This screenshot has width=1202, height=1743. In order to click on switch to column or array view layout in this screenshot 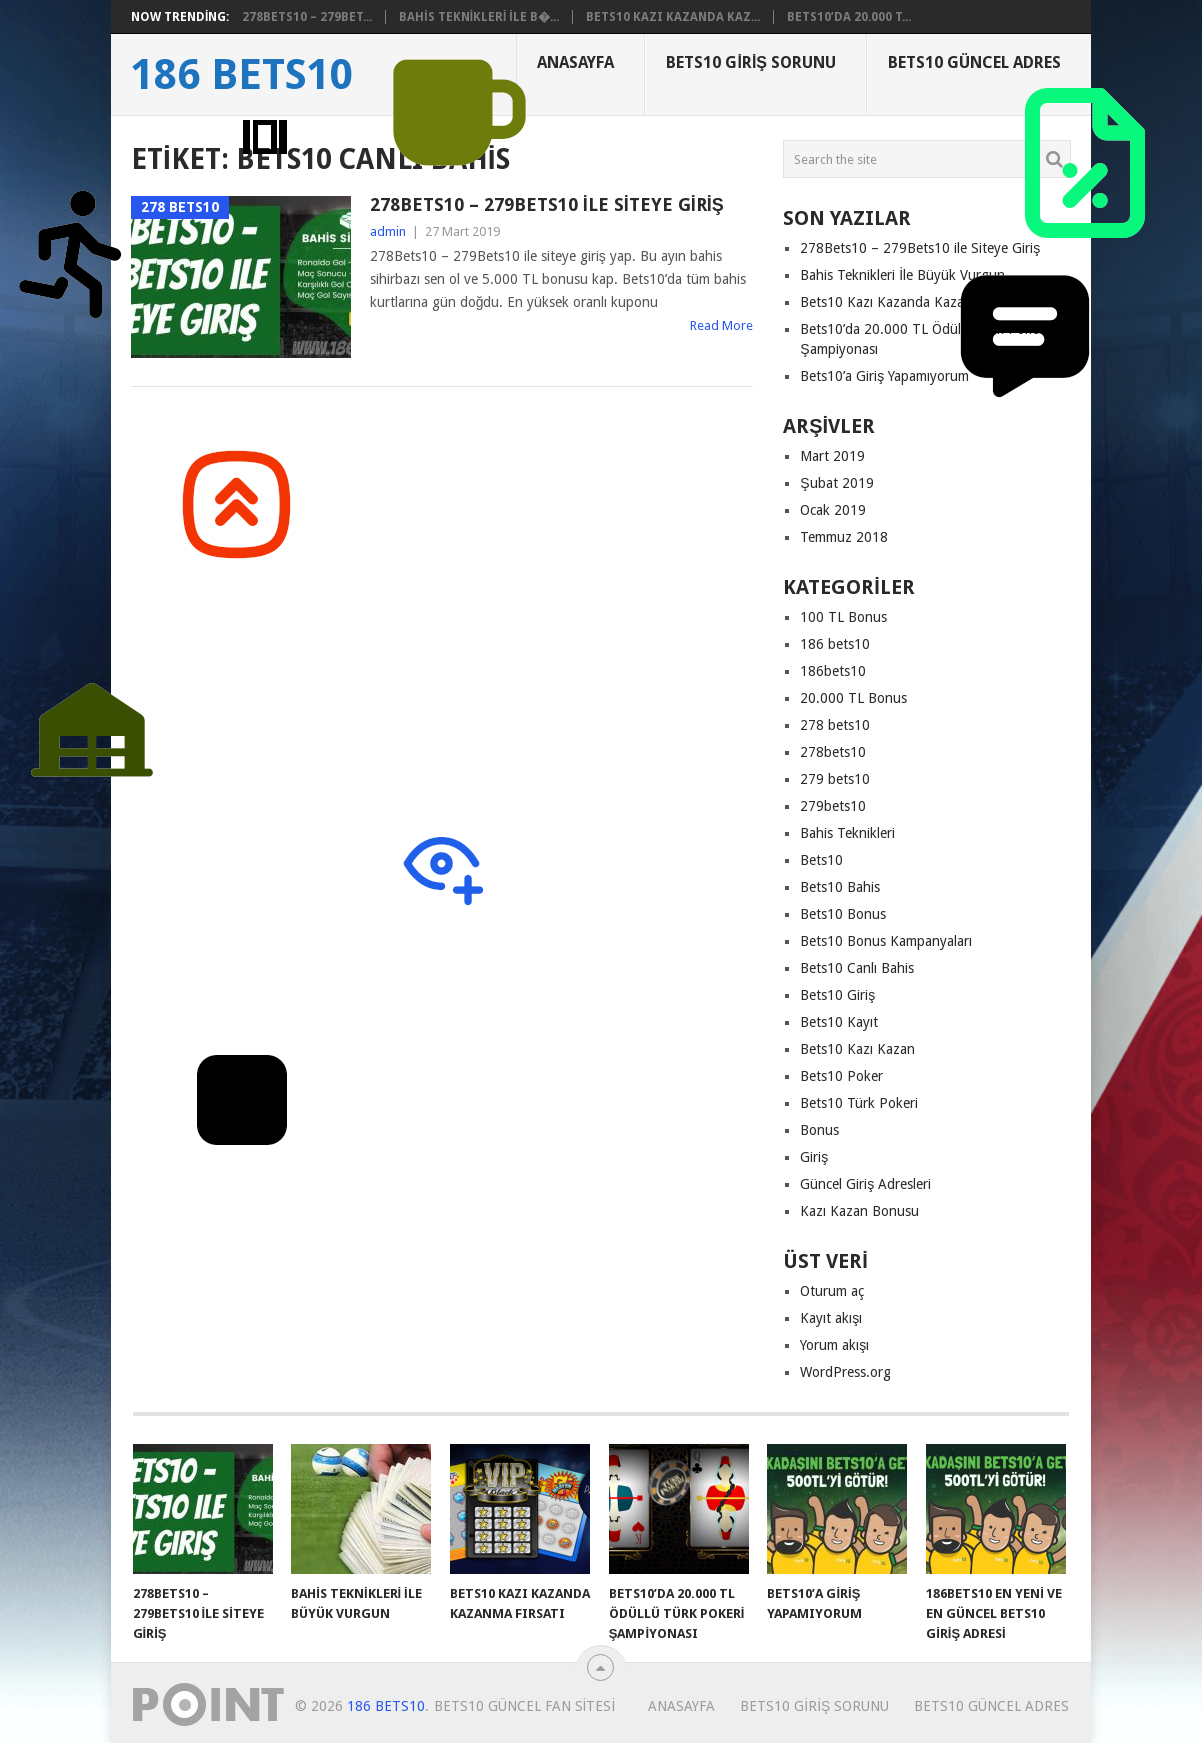, I will do `click(263, 138)`.